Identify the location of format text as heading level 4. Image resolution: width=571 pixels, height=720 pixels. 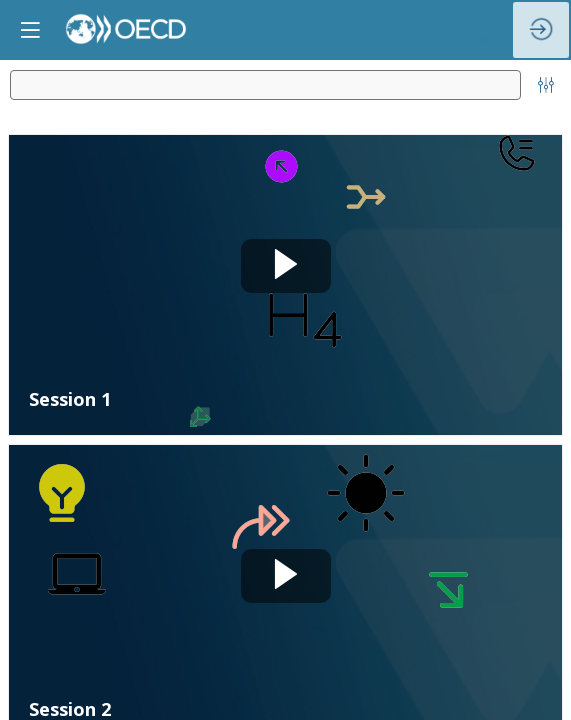
(300, 319).